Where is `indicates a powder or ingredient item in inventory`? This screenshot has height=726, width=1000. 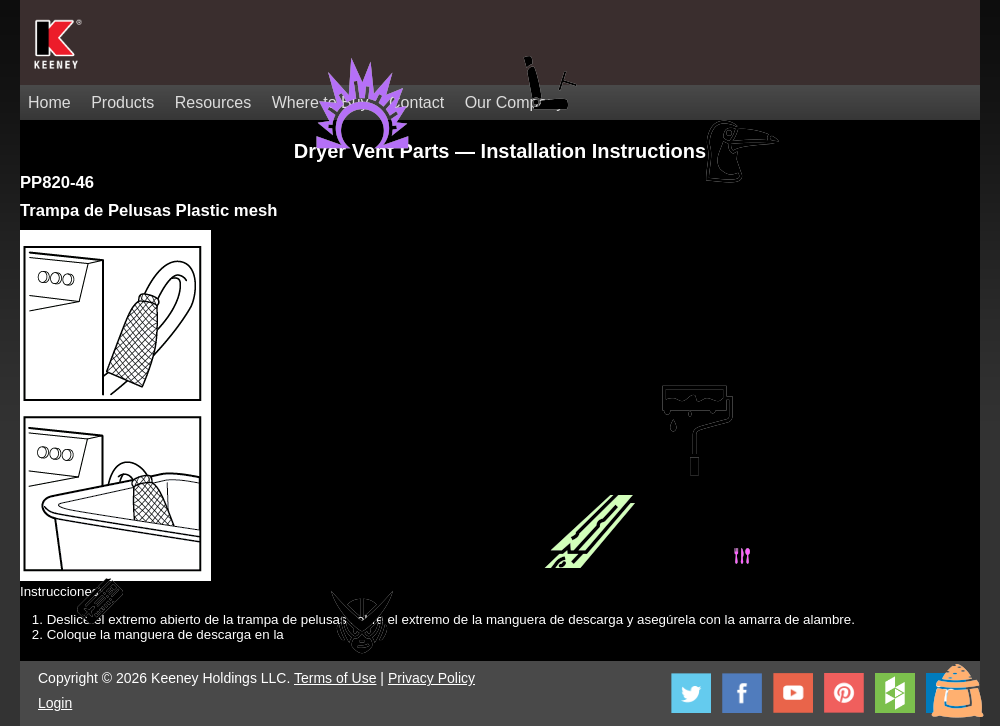 indicates a powder or ingredient item in inventory is located at coordinates (957, 689).